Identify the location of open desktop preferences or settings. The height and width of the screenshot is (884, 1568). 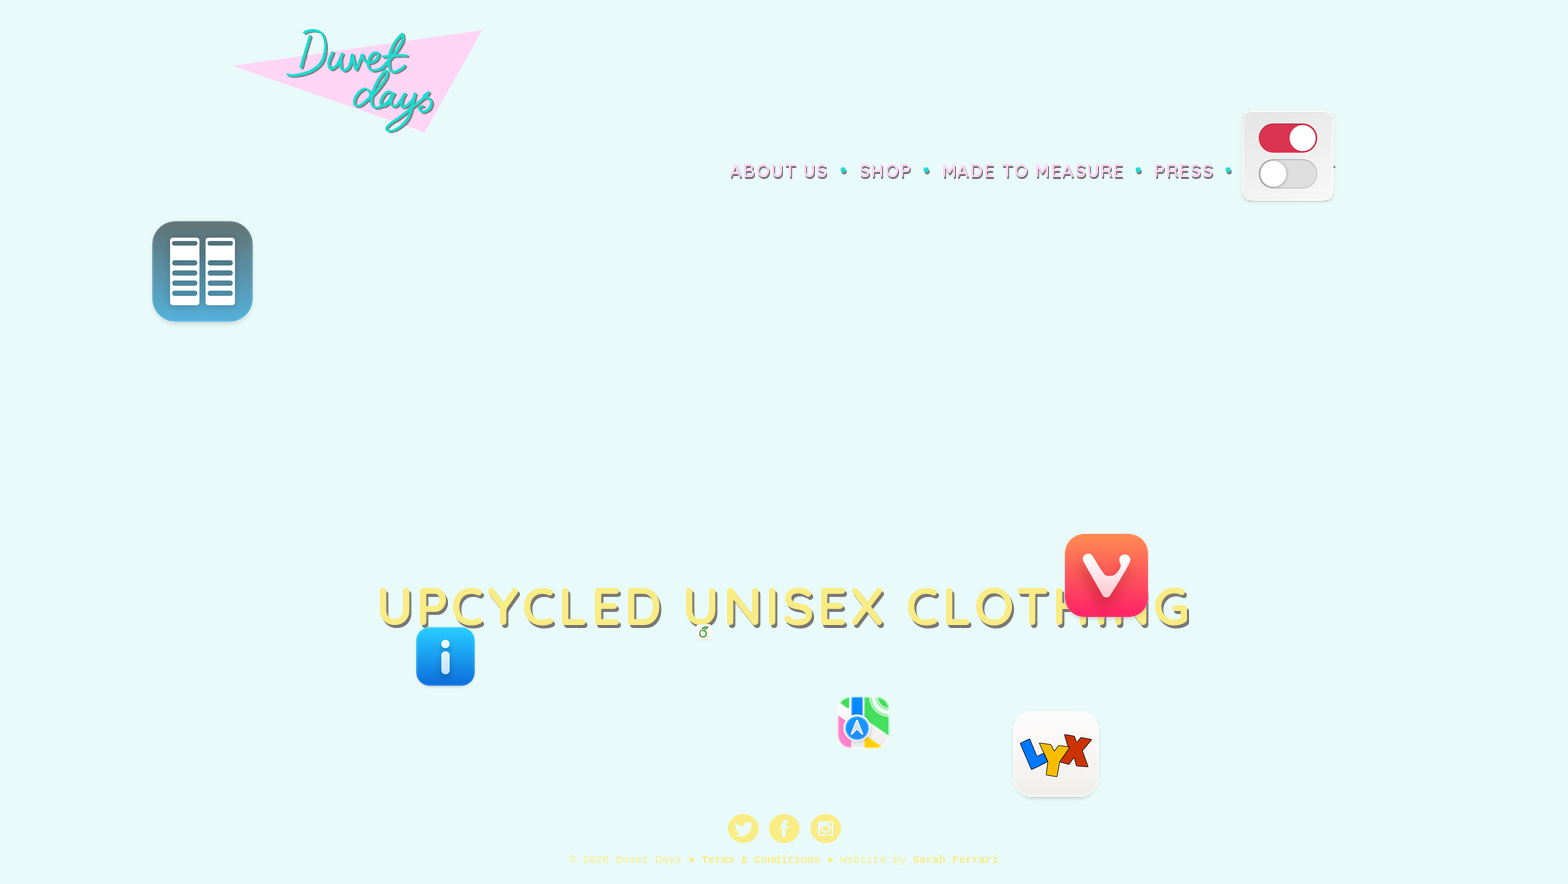
(1288, 156).